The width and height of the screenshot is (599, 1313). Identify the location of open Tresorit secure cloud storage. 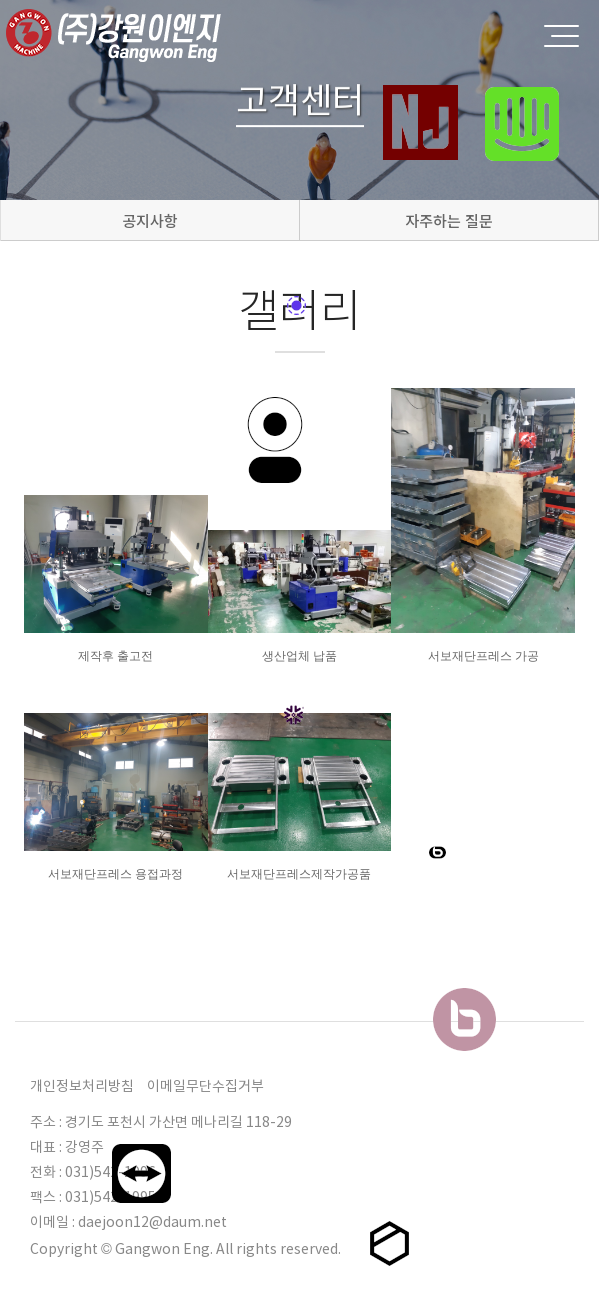
(389, 1243).